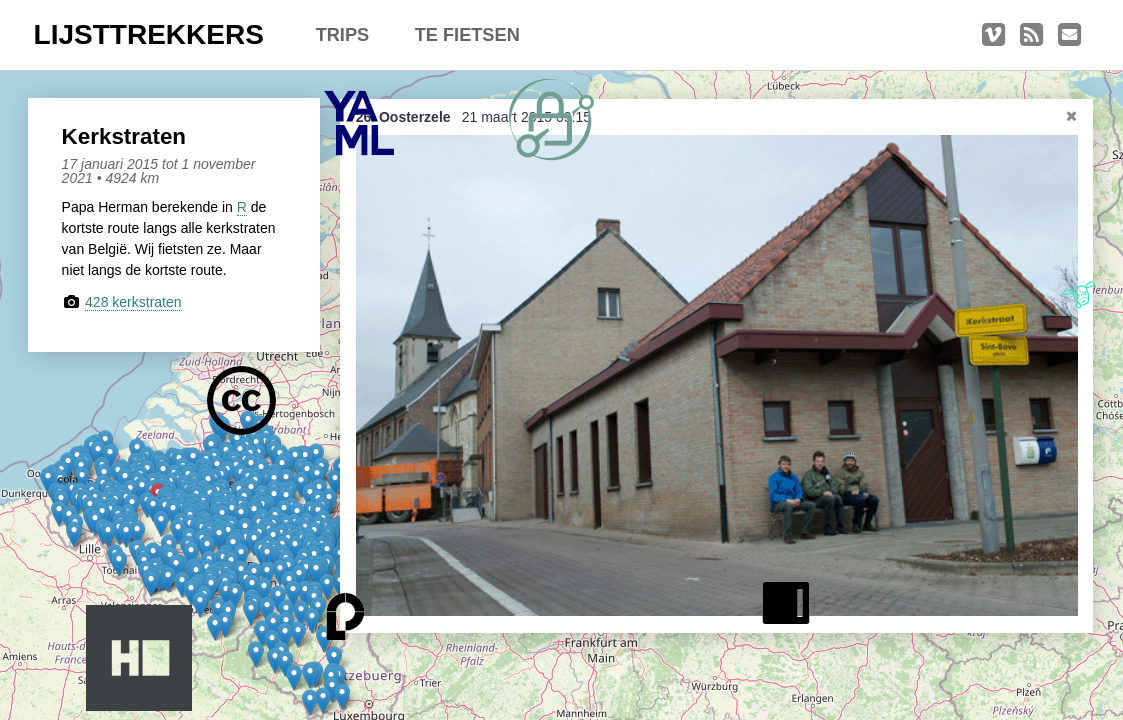 Image resolution: width=1123 pixels, height=720 pixels. What do you see at coordinates (551, 119) in the screenshot?
I see `caddy web server logo` at bounding box center [551, 119].